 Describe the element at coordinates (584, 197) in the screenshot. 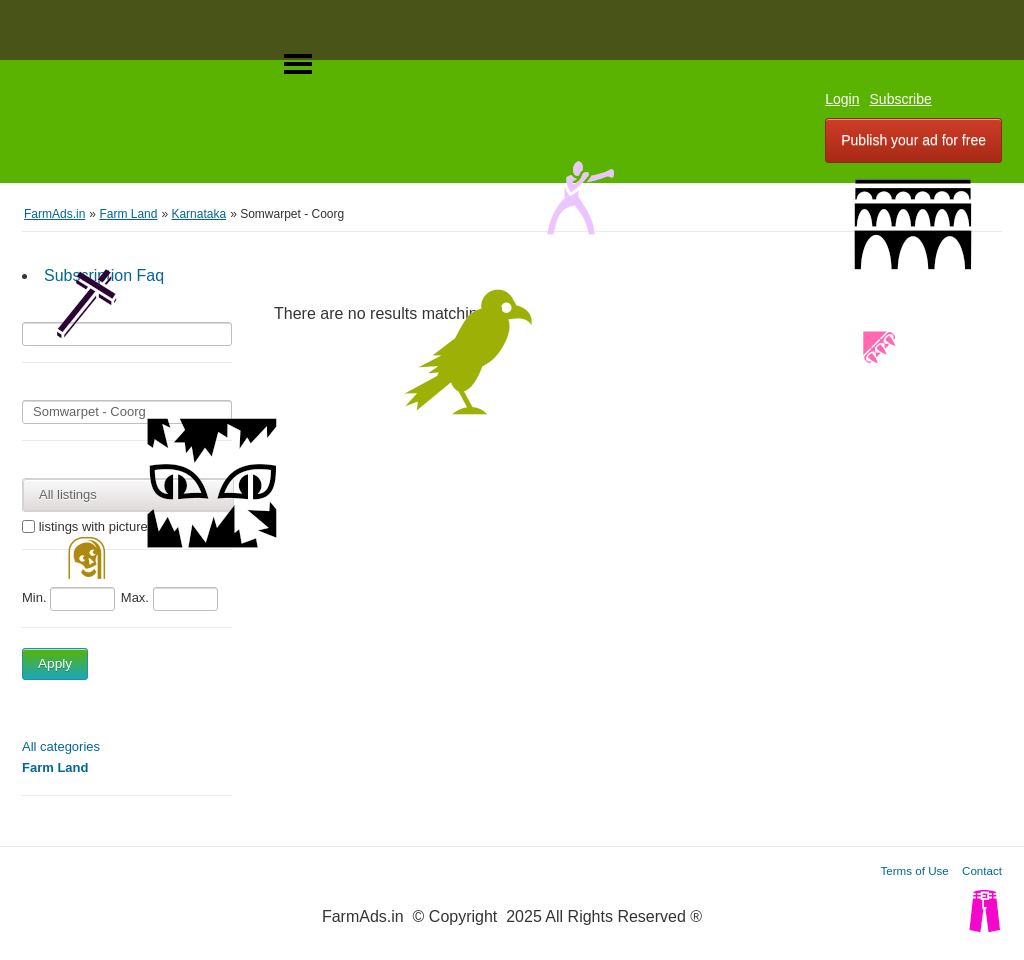

I see `perform a punch attack in a fighting game` at that location.